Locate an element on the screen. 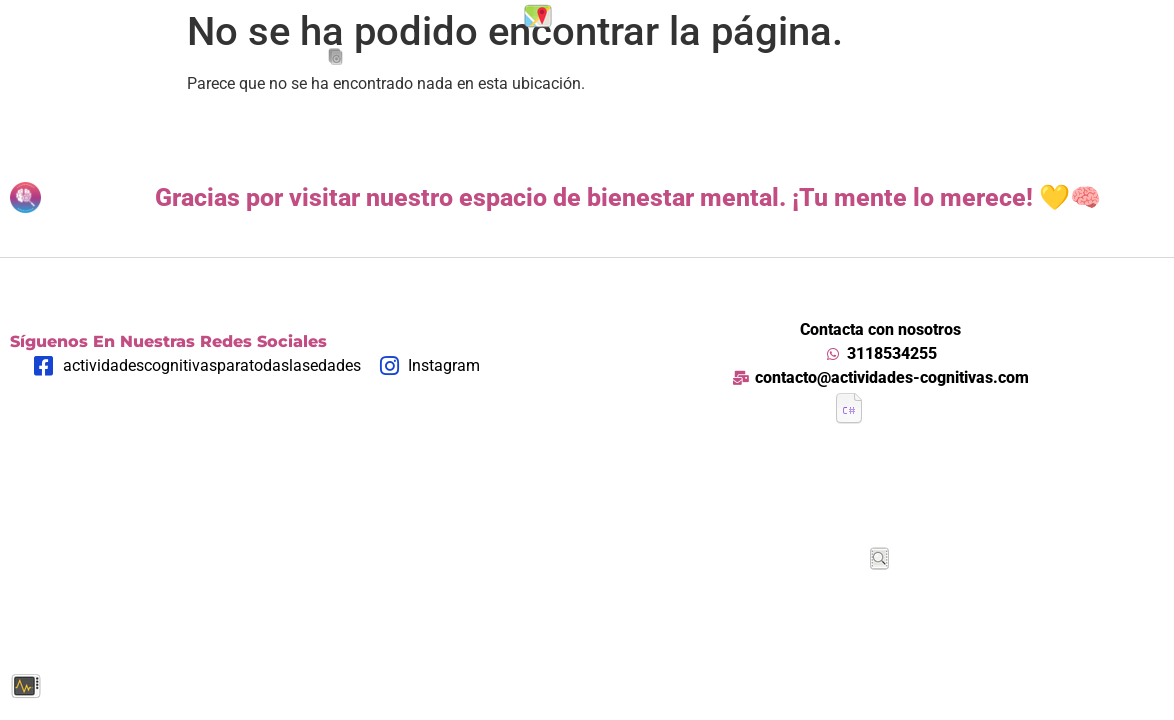  open system log viewer is located at coordinates (879, 558).